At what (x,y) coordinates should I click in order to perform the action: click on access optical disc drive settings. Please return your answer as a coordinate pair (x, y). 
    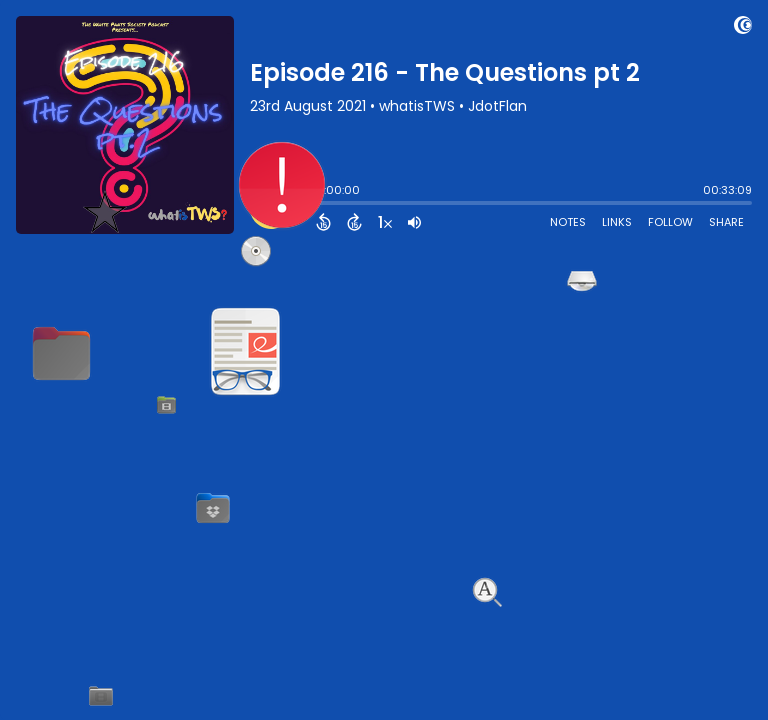
    Looking at the image, I should click on (582, 280).